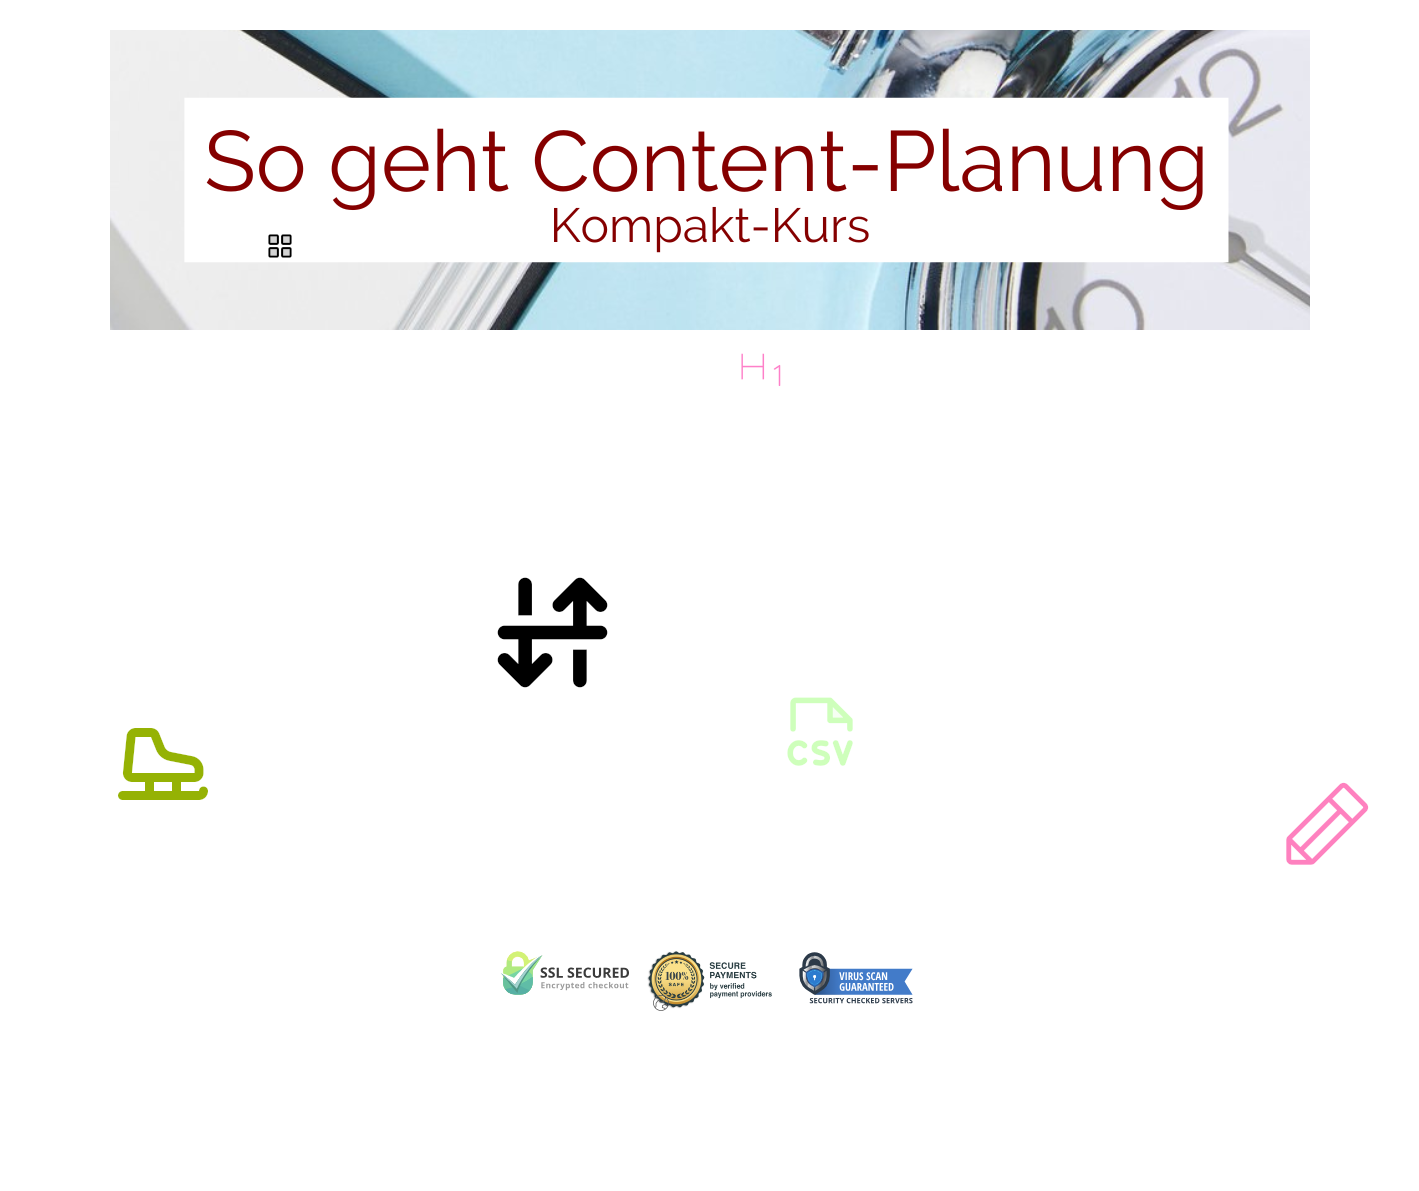  Describe the element at coordinates (1325, 825) in the screenshot. I see `edit content or text` at that location.